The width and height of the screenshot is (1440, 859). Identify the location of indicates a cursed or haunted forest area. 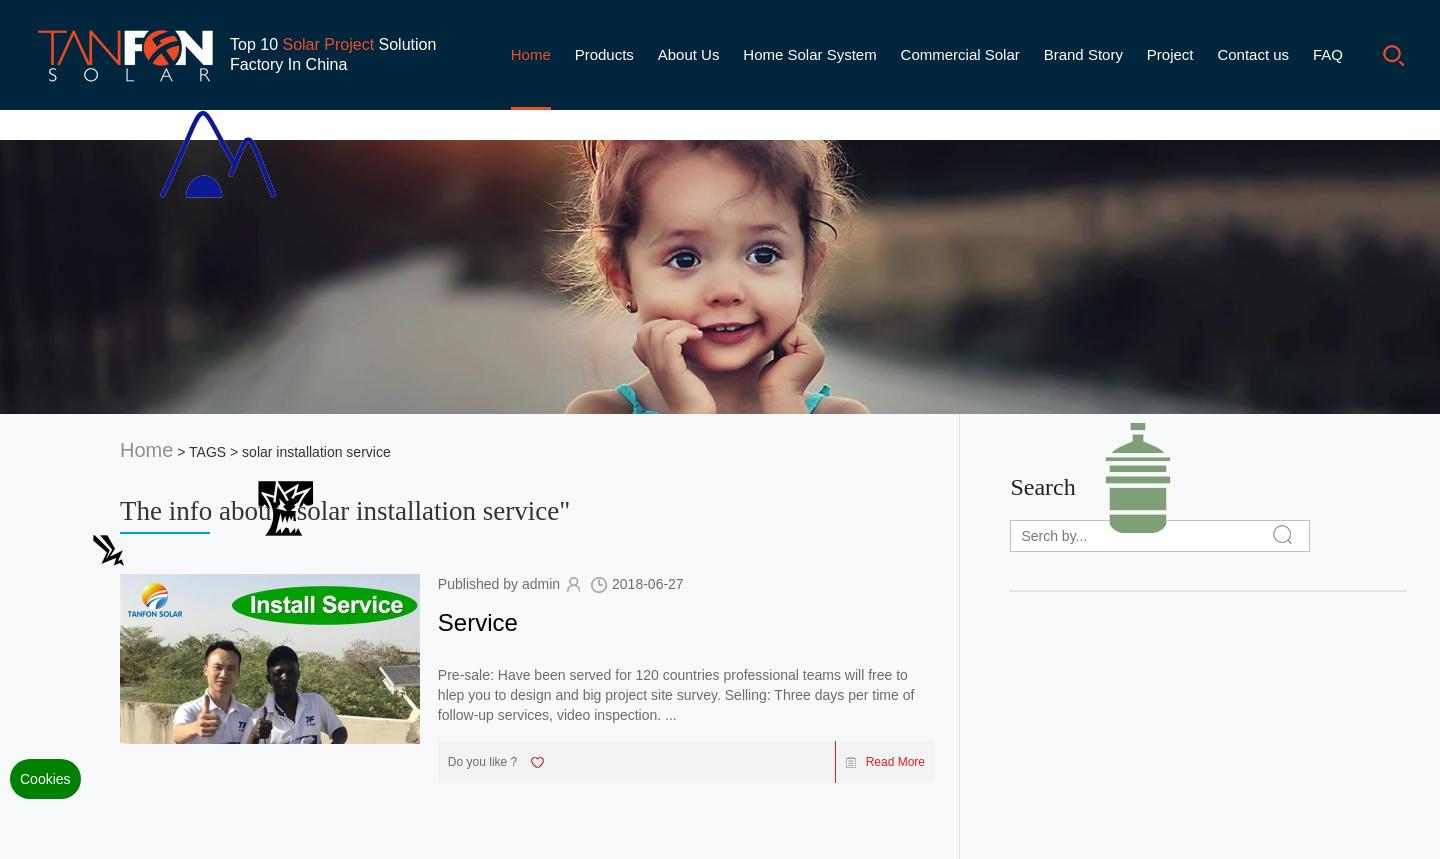
(285, 508).